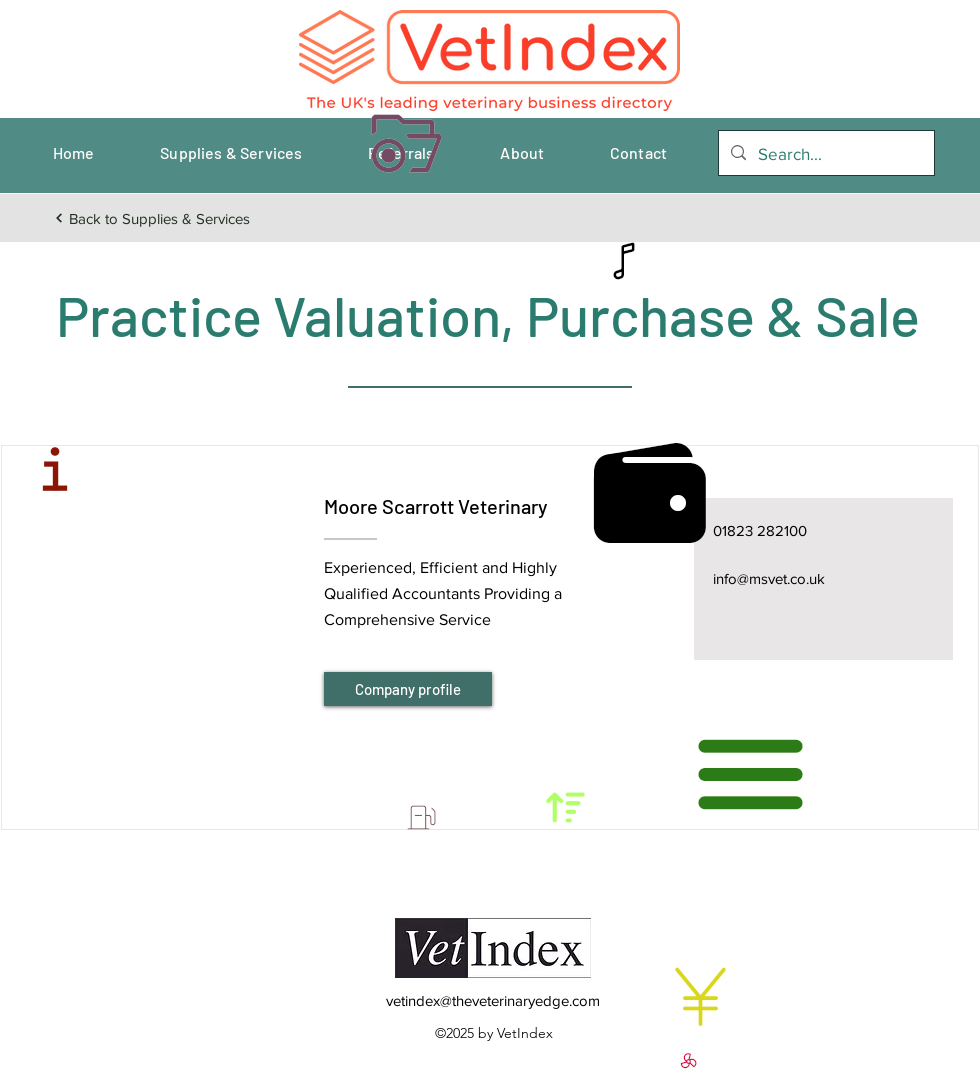 This screenshot has width=980, height=1077. Describe the element at coordinates (750, 774) in the screenshot. I see `open the navigation menu` at that location.